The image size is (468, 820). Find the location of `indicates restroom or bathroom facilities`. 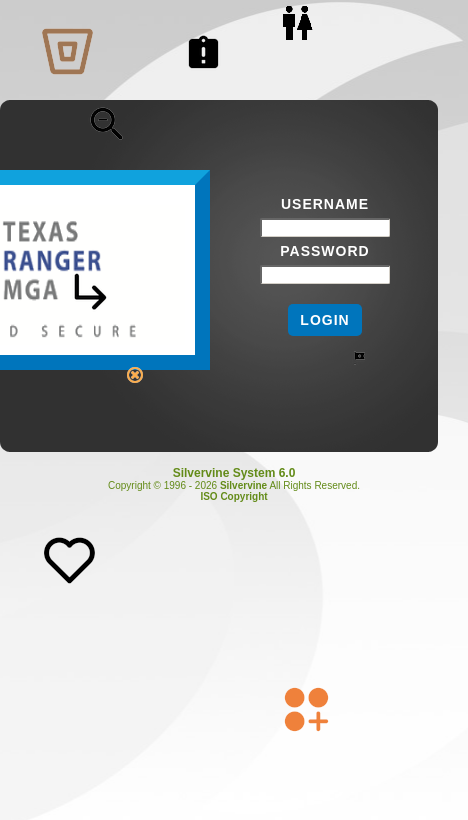

indicates restroom or bathroom facilities is located at coordinates (297, 23).